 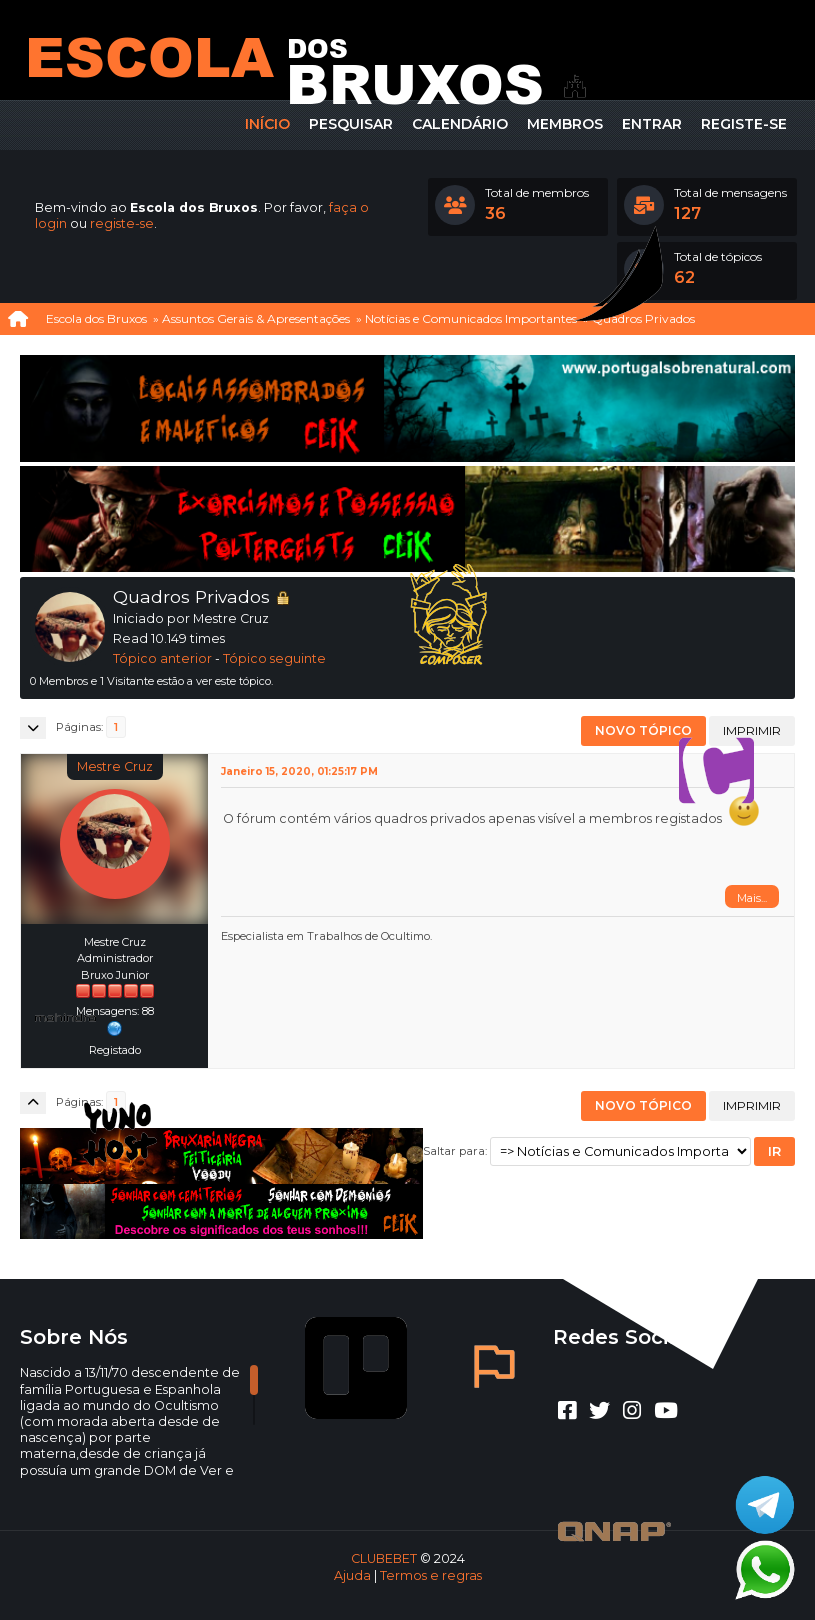 I want to click on contao CMS logo, so click(x=716, y=770).